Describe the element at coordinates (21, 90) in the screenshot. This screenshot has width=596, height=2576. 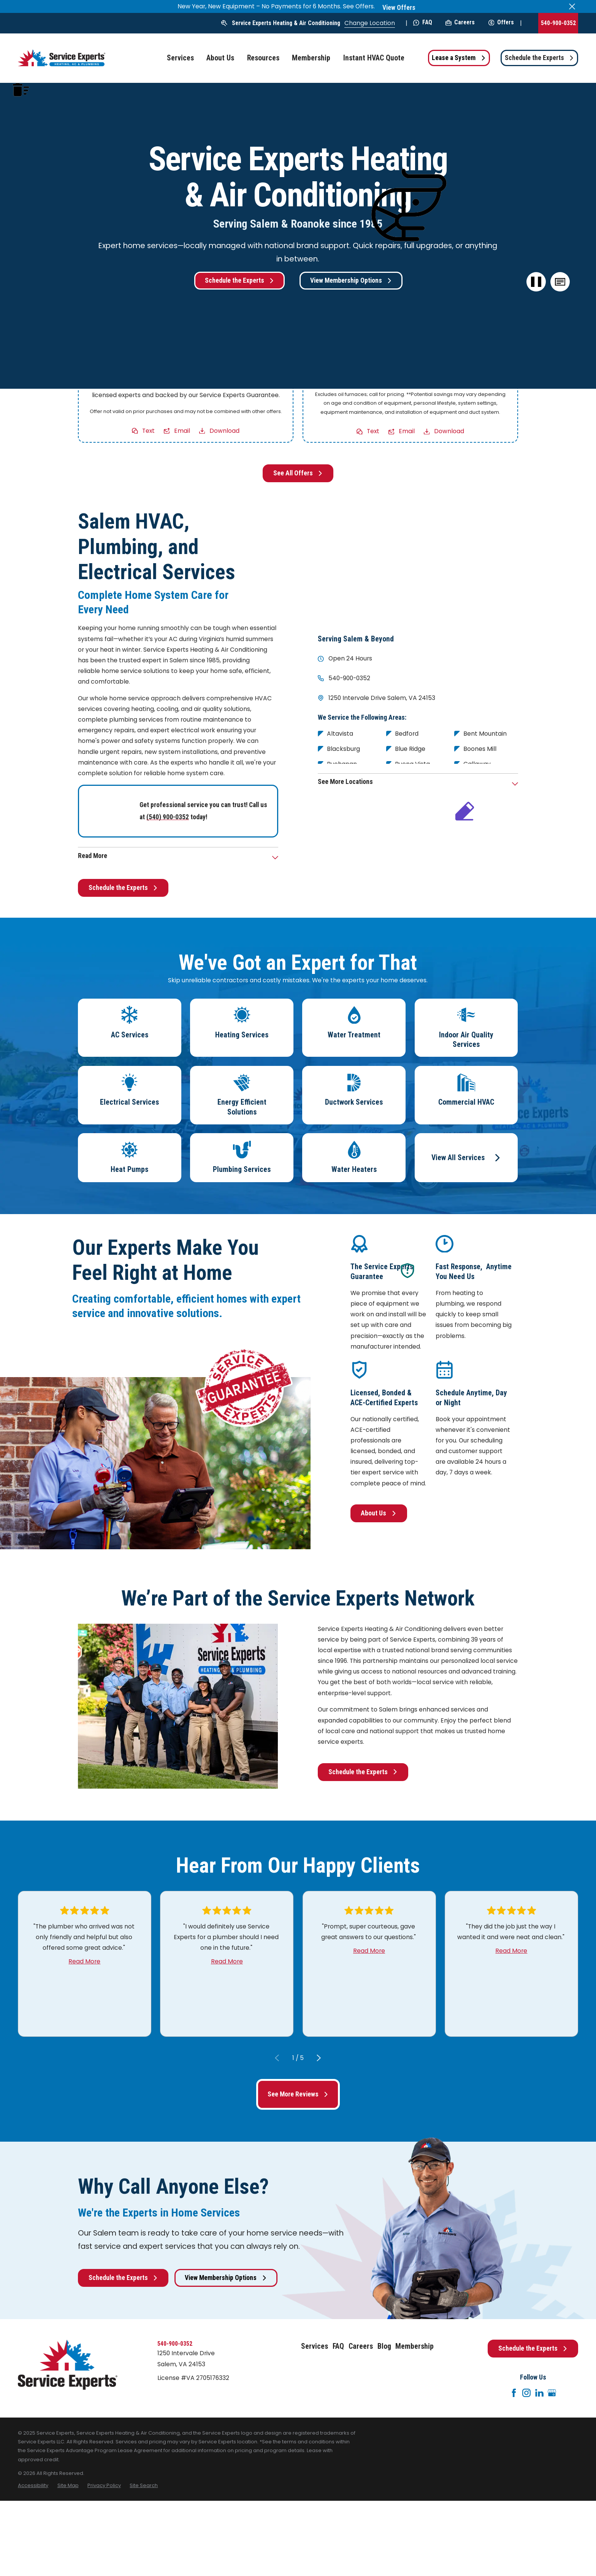
I see `delete all selected items at once` at that location.